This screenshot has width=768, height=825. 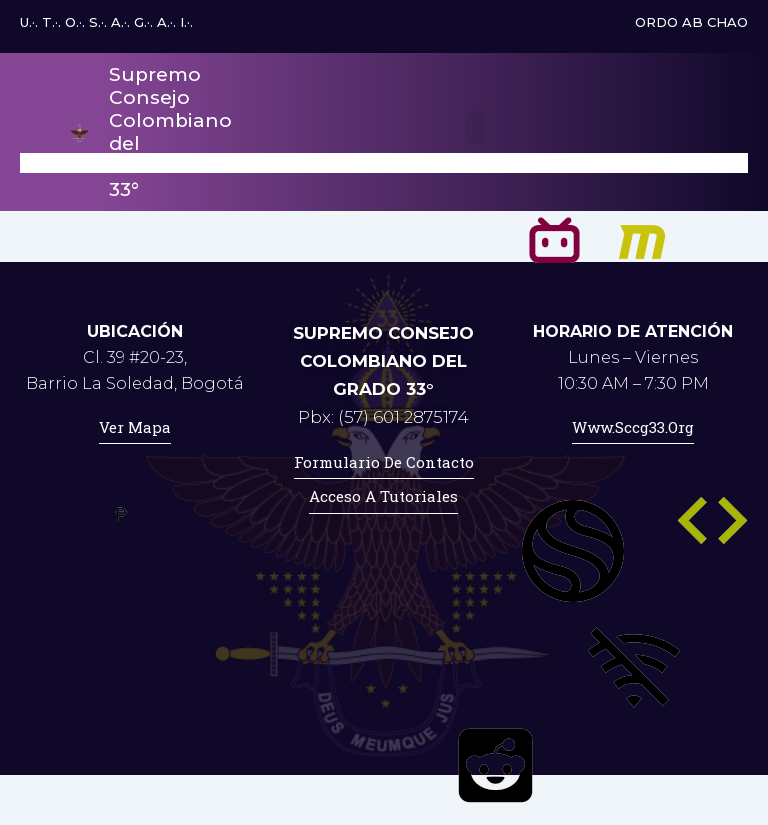 I want to click on indicates price or amount in spanish pesetas, so click(x=121, y=514).